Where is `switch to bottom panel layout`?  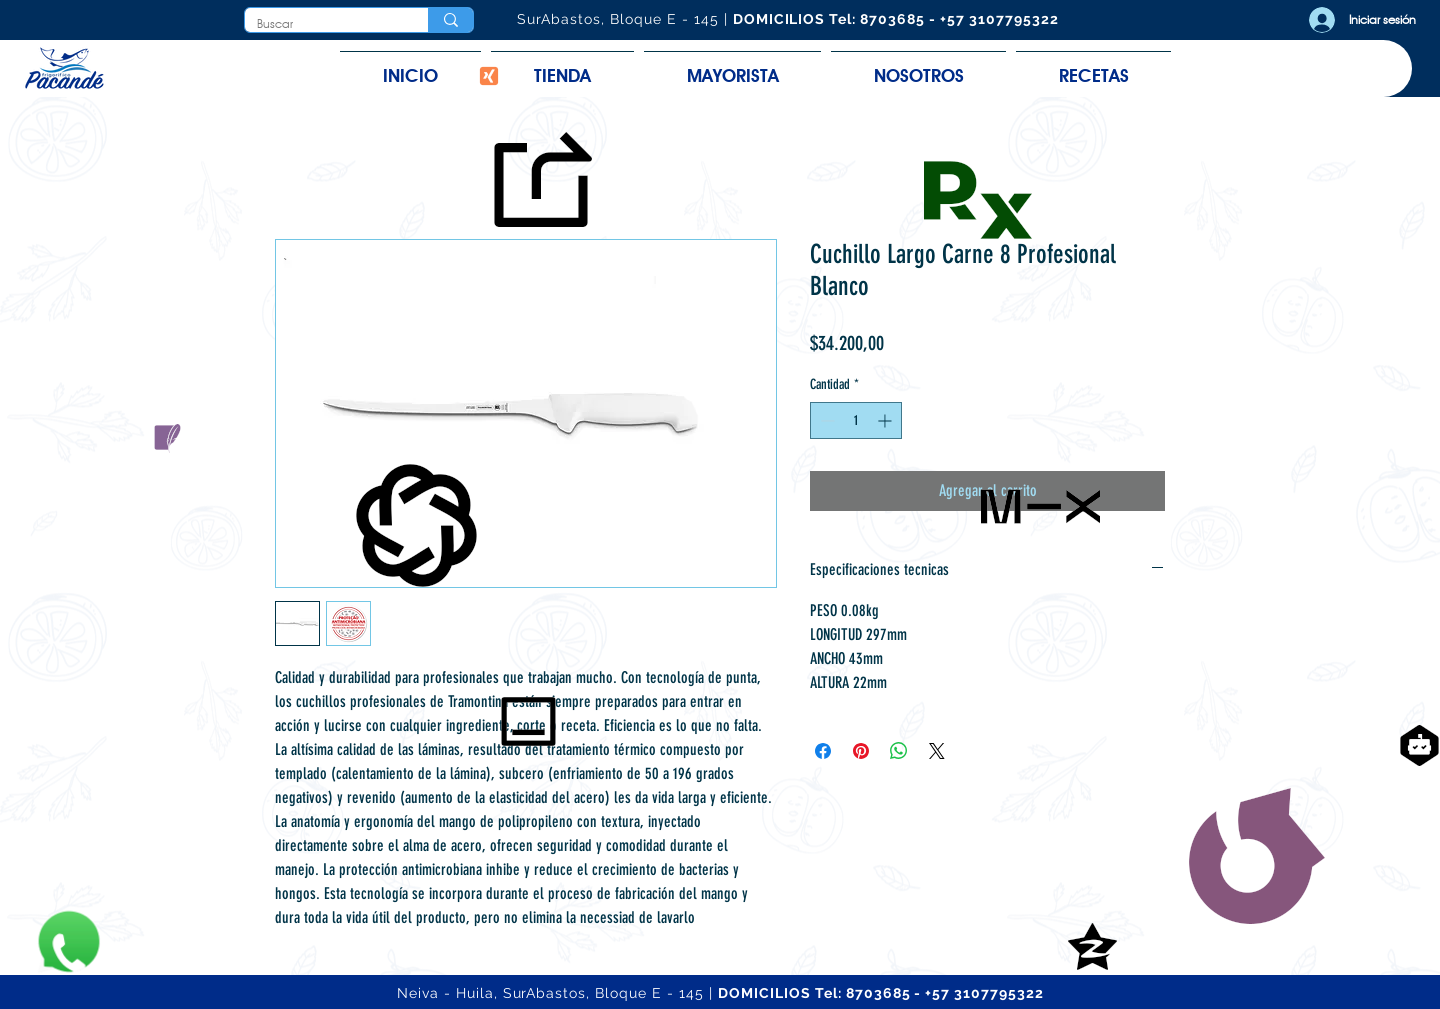 switch to bottom panel layout is located at coordinates (528, 721).